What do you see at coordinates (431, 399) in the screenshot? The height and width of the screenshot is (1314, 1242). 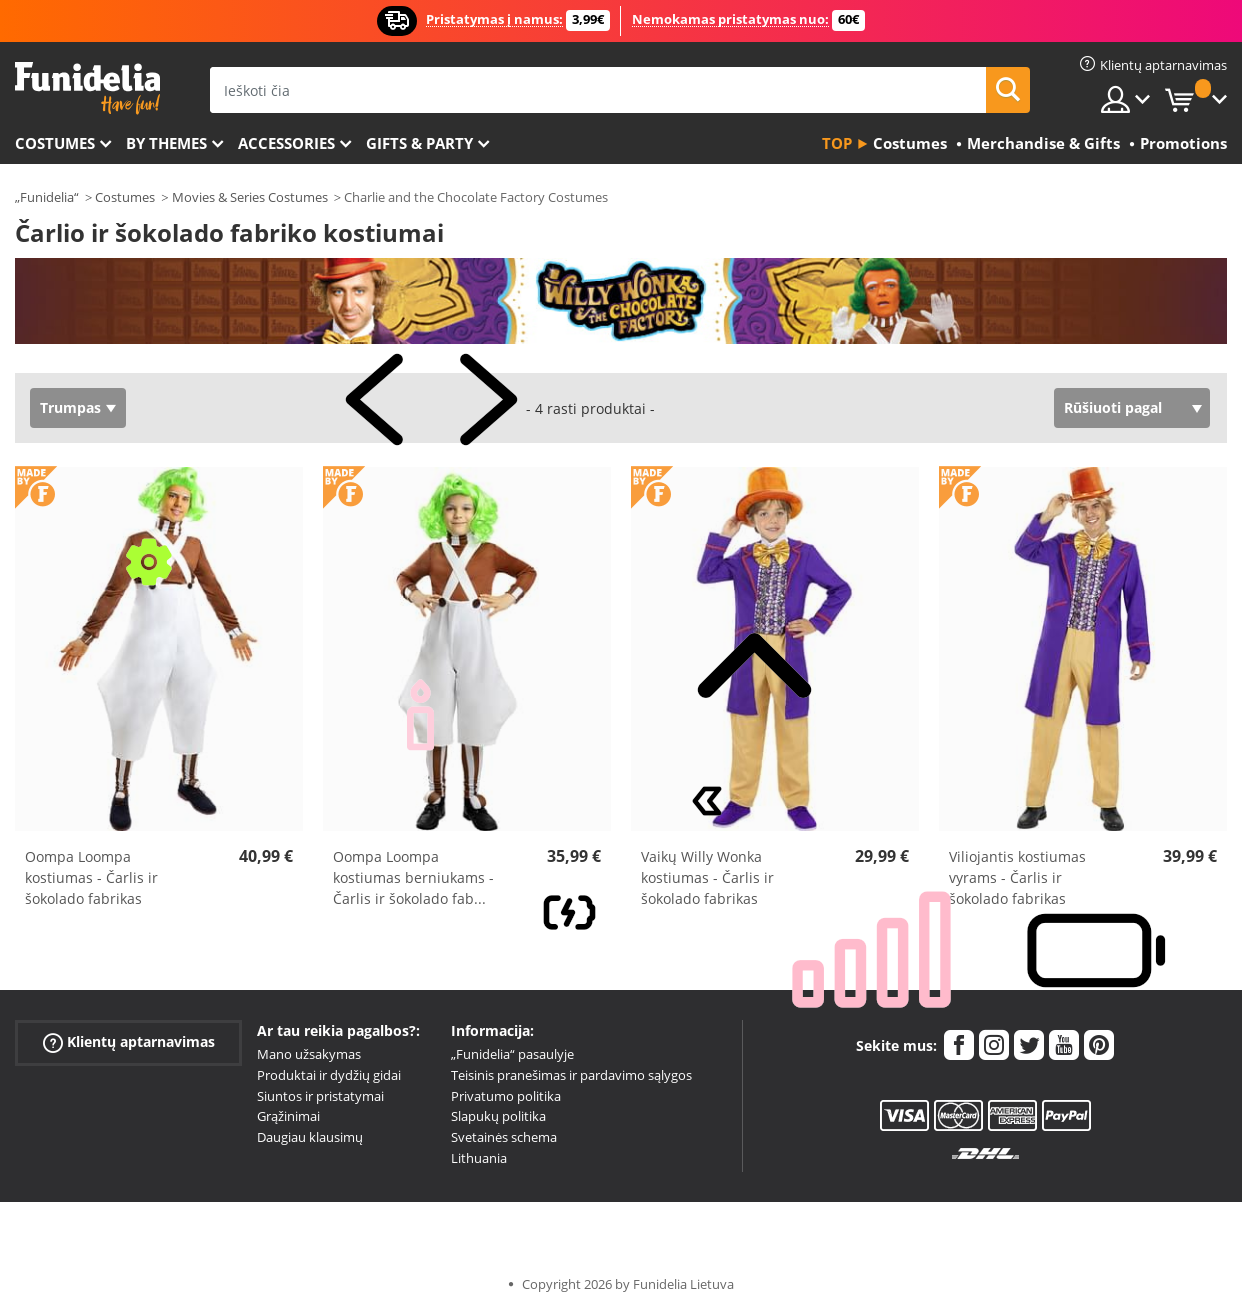 I see `view or edit source code` at bounding box center [431, 399].